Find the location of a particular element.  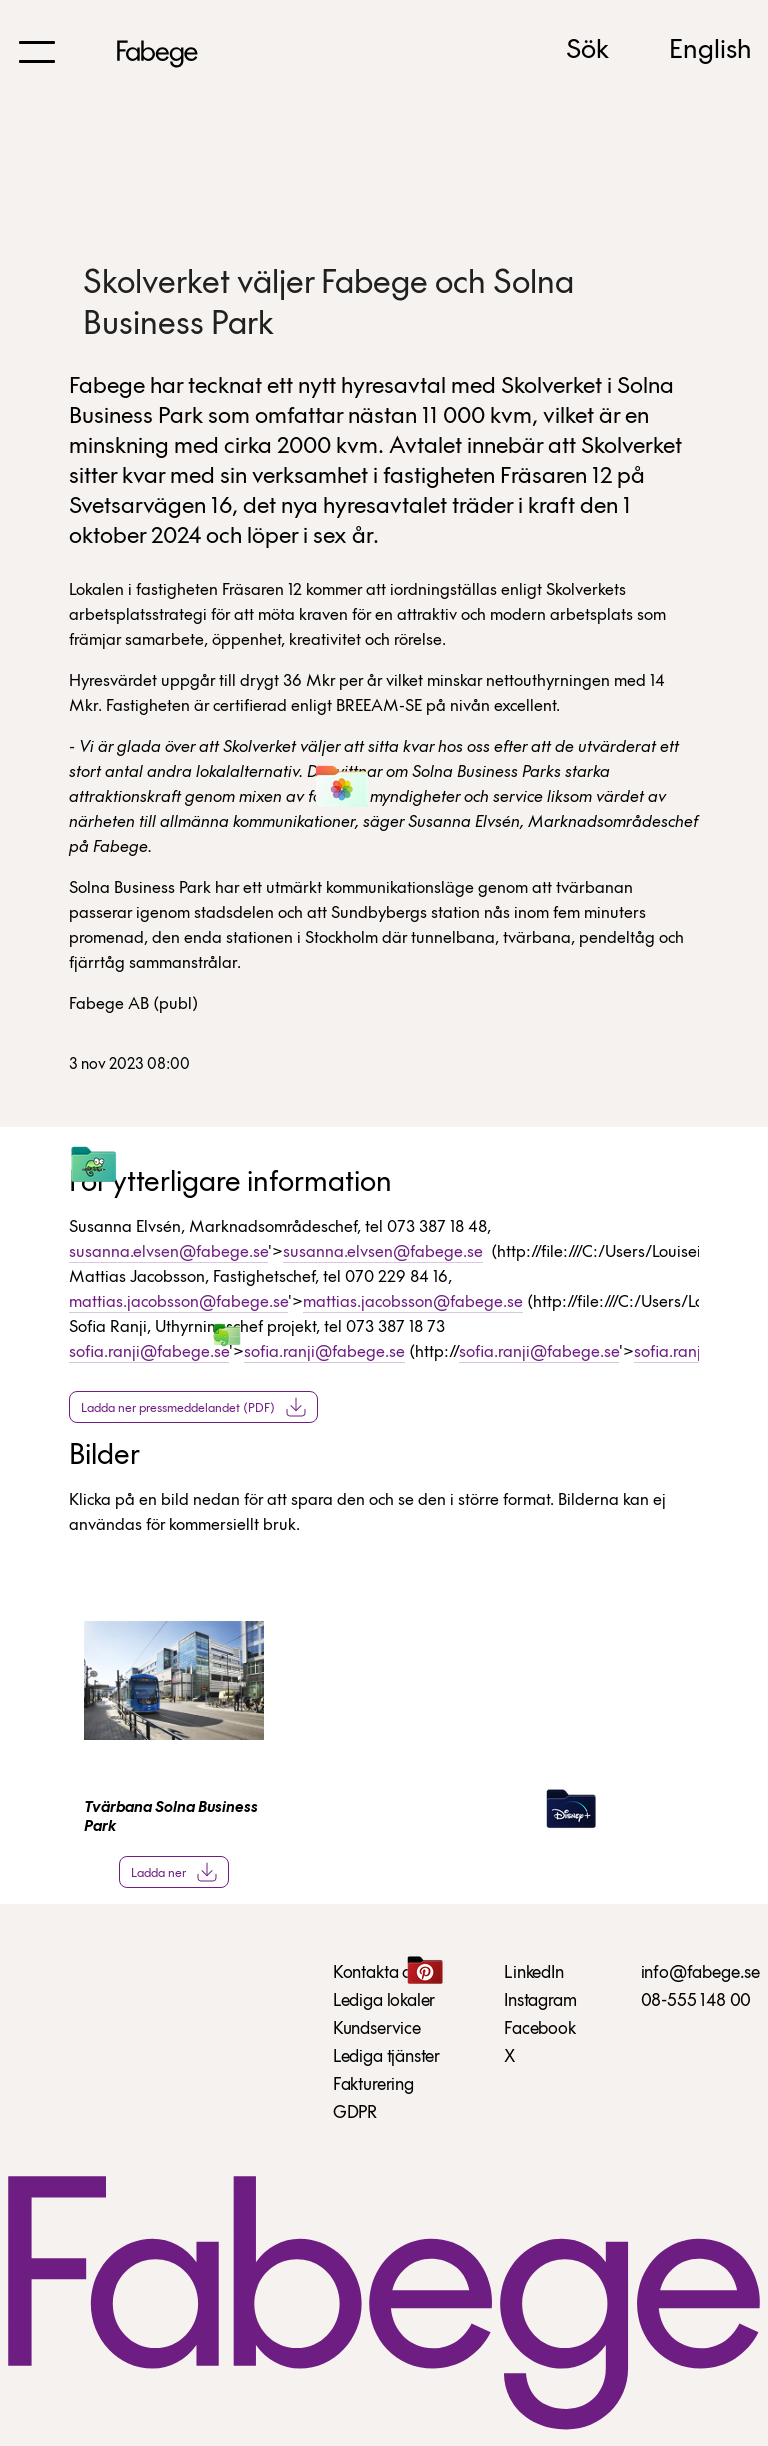

open pinterest downloads folder is located at coordinates (425, 1971).